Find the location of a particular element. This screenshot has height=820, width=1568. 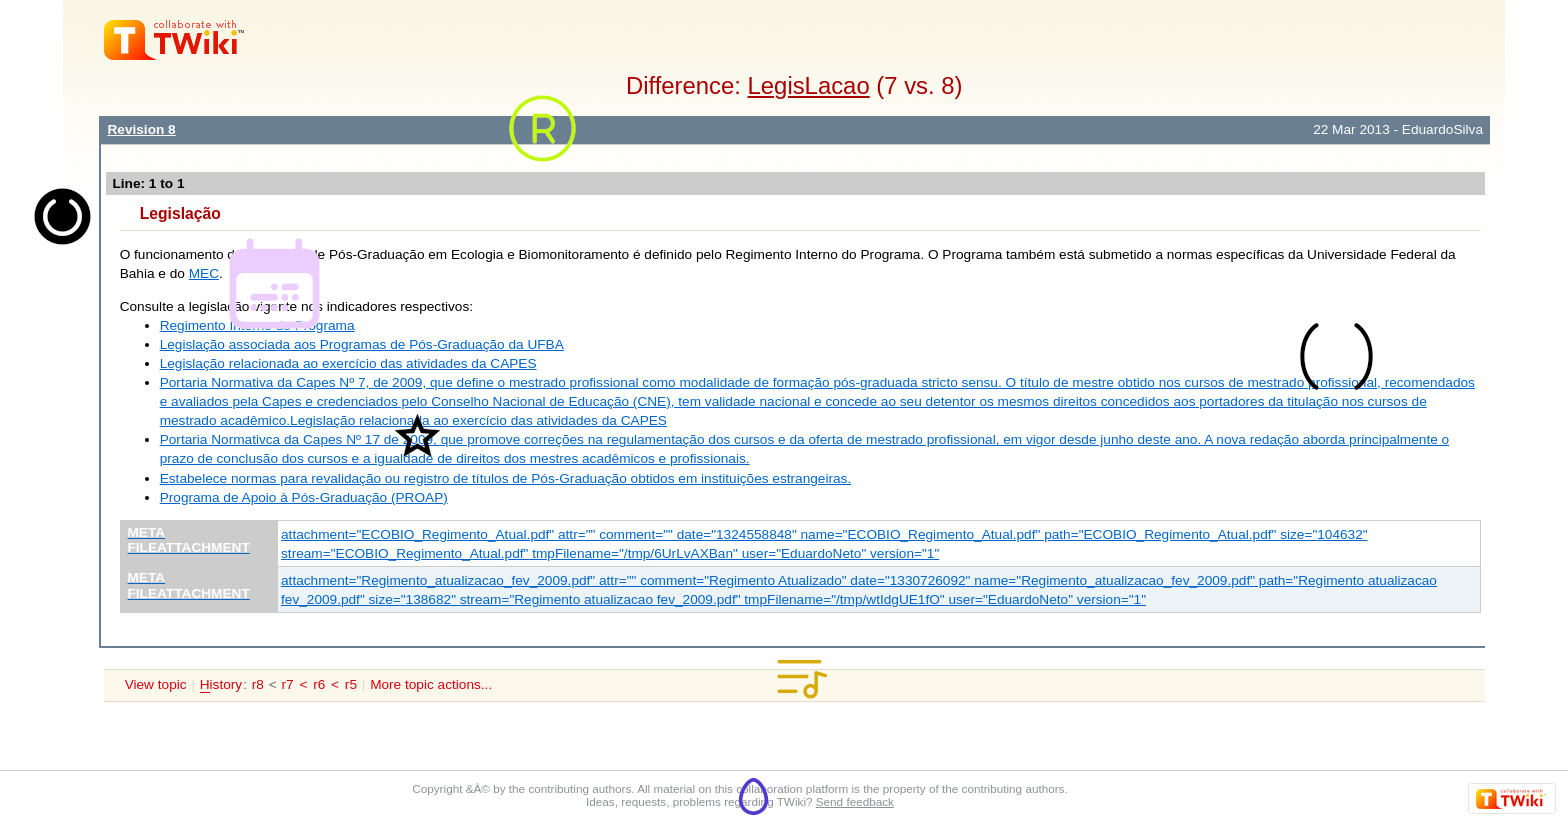

indicates a registered trademark symbol is located at coordinates (542, 128).